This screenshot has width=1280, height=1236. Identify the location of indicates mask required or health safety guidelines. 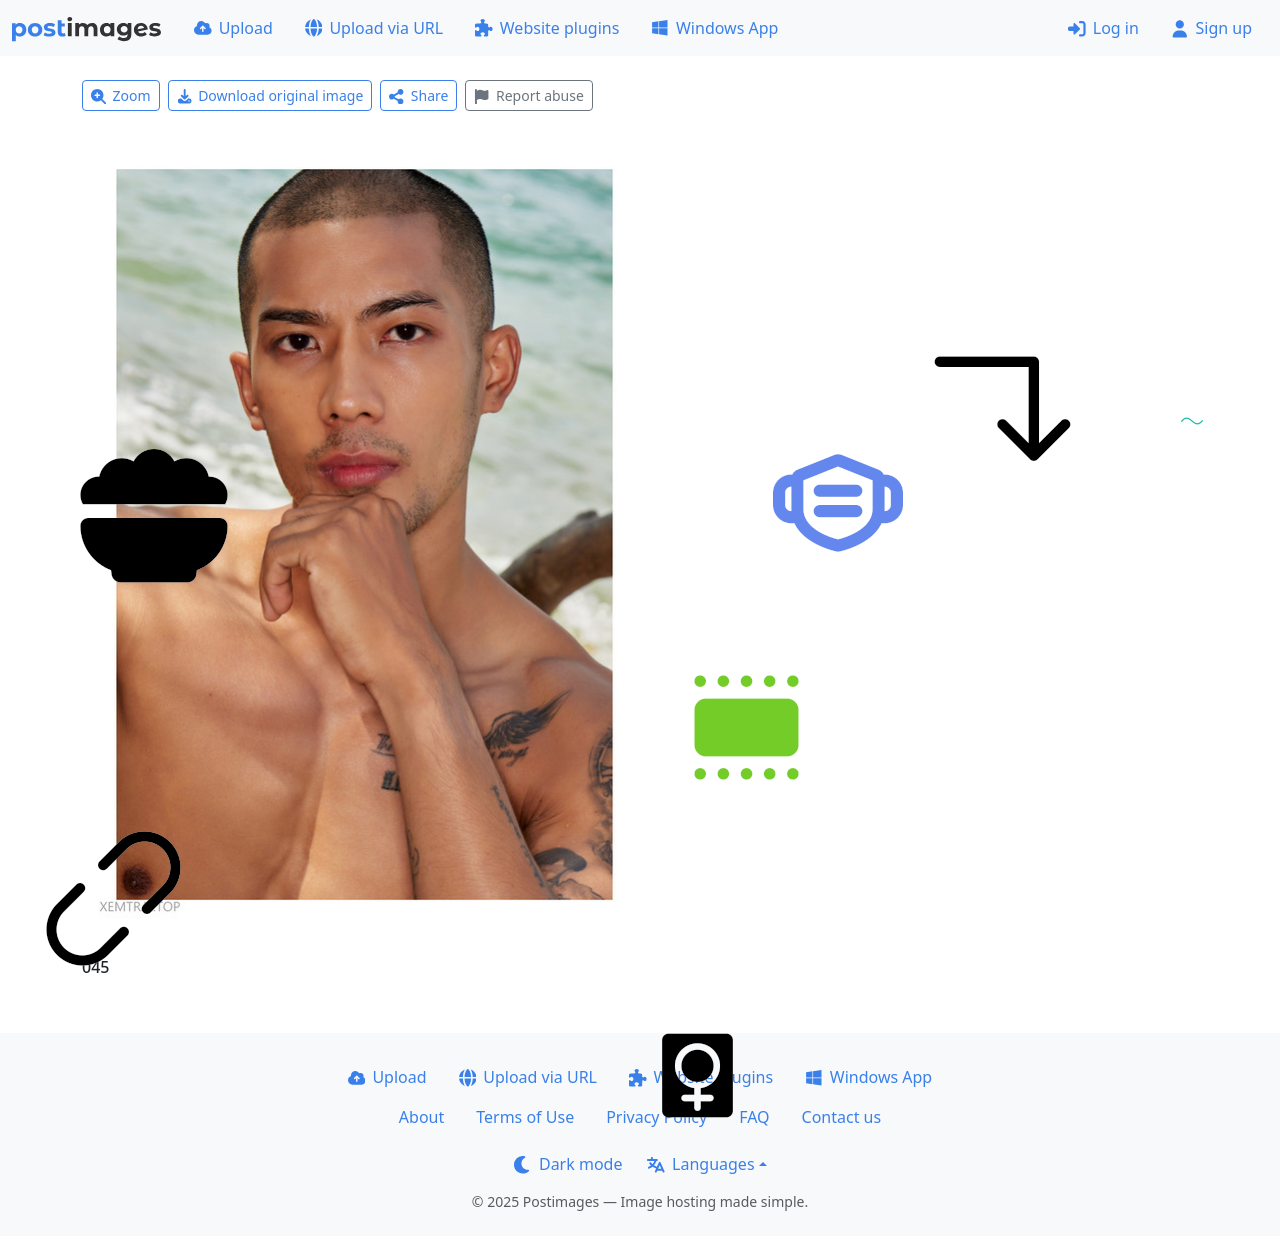
(838, 505).